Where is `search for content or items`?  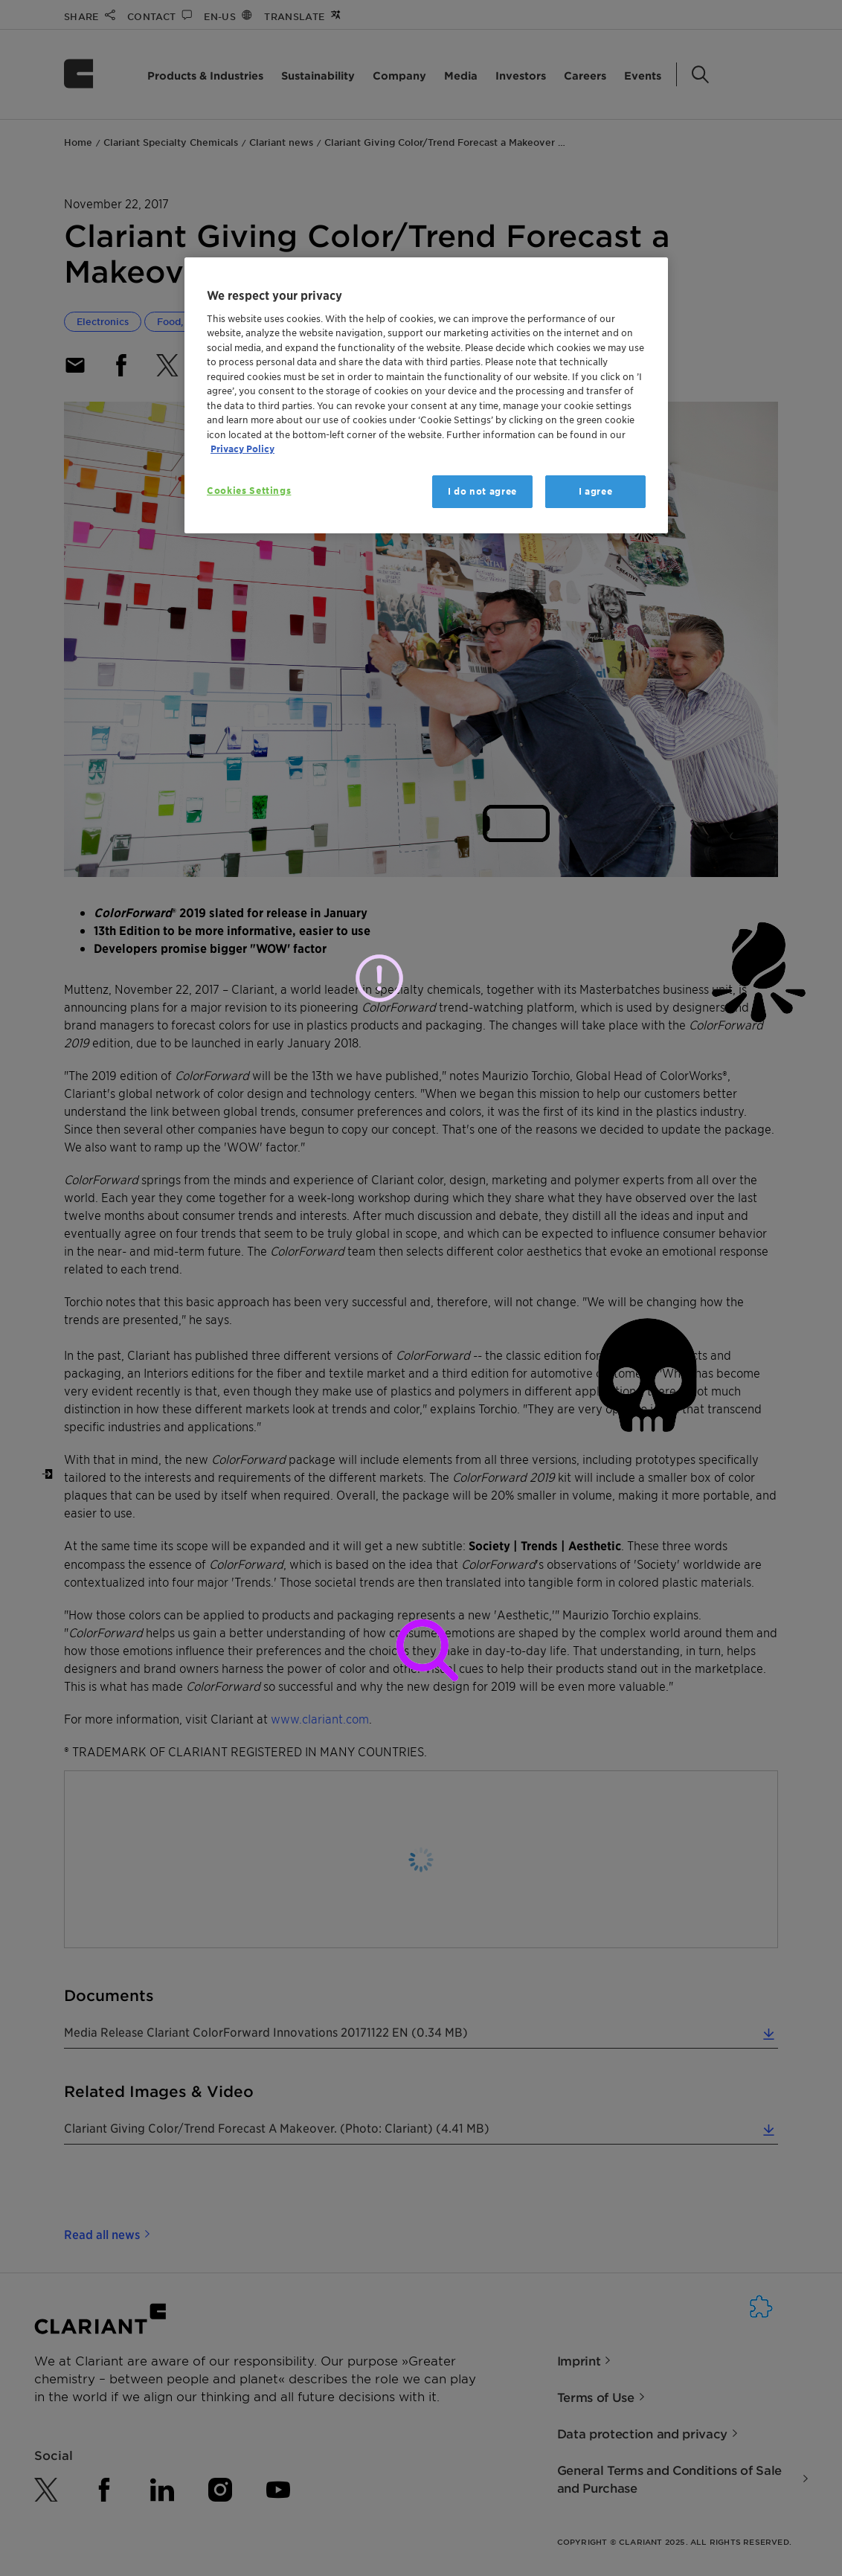
search for content or items is located at coordinates (427, 1650).